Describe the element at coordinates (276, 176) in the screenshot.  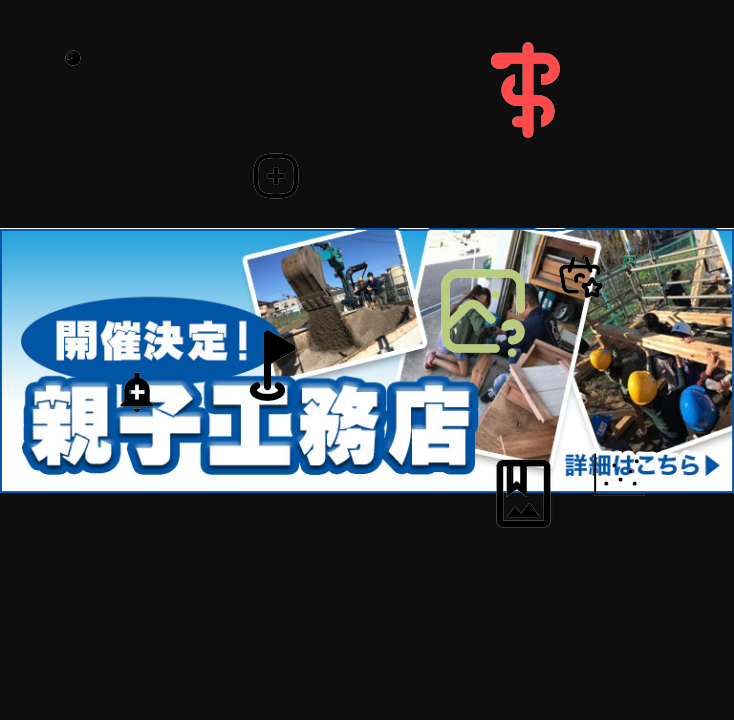
I see `add a new item` at that location.